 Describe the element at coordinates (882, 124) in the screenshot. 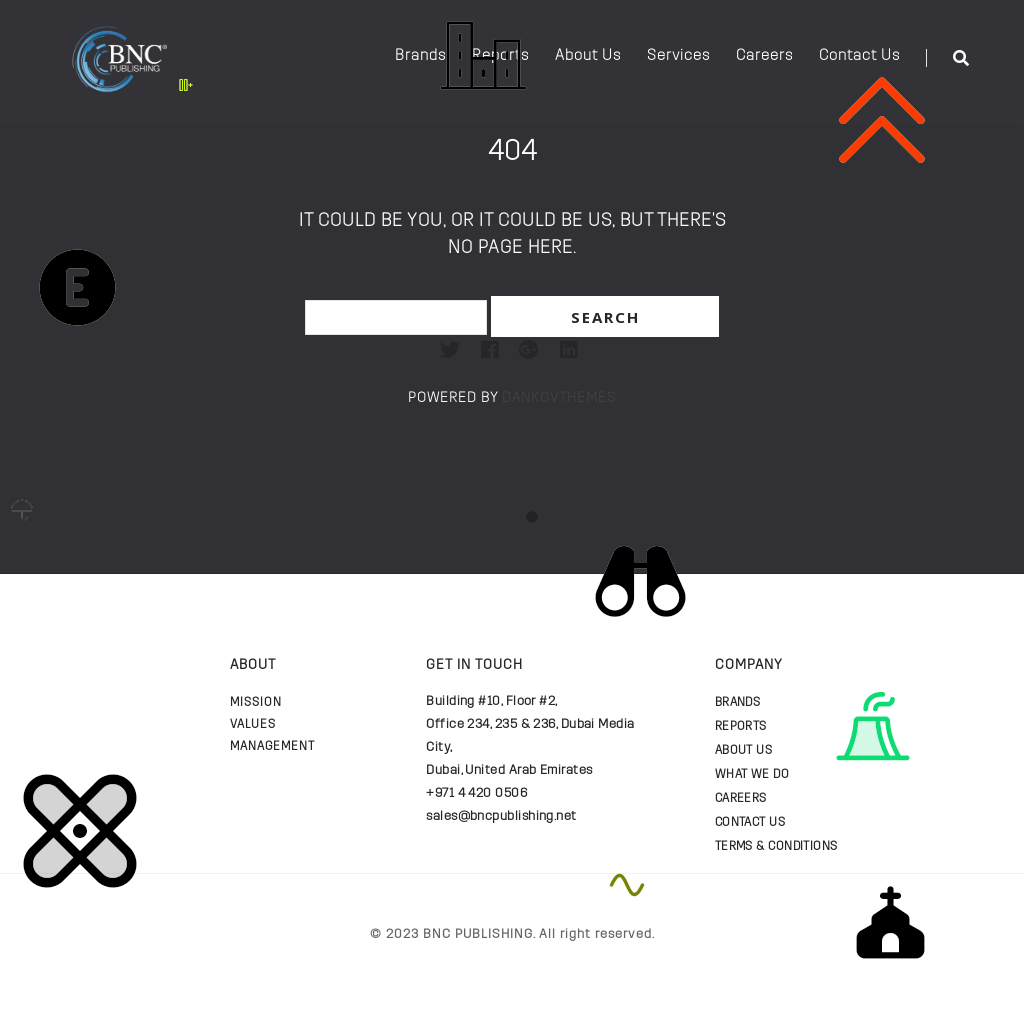

I see `scroll to top of page` at that location.